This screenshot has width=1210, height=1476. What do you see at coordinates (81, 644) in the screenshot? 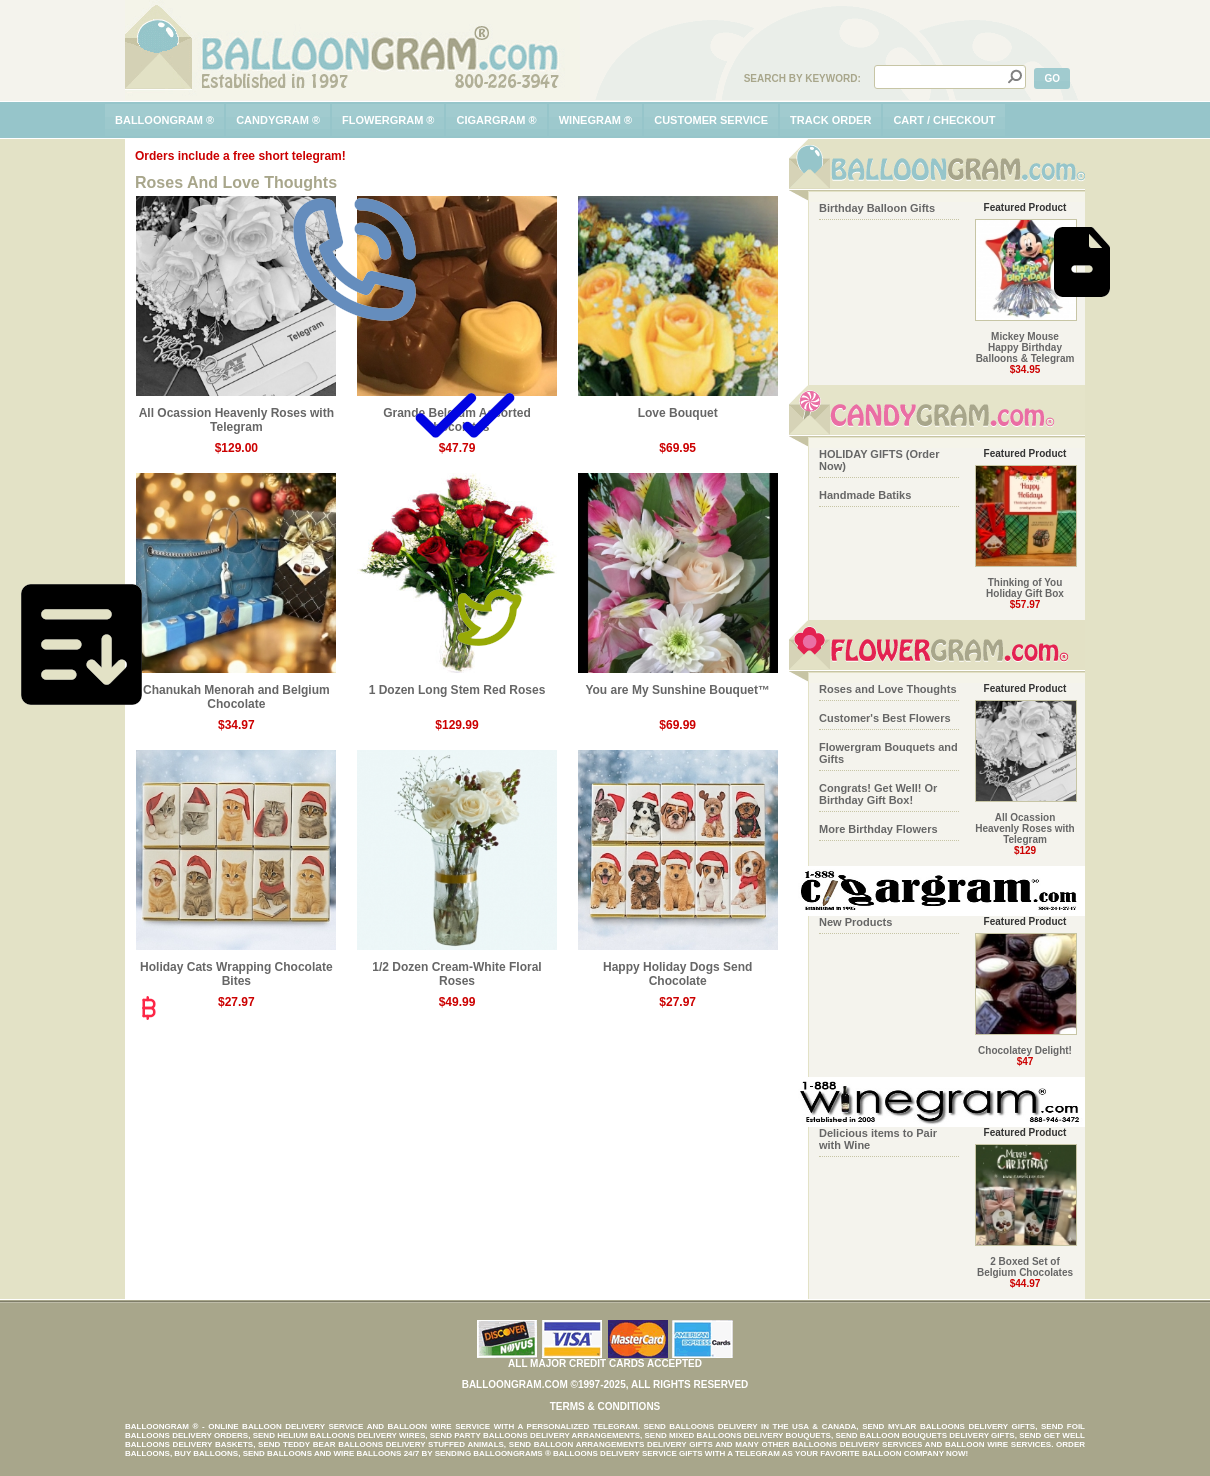
I see `sort items in ascending order` at bounding box center [81, 644].